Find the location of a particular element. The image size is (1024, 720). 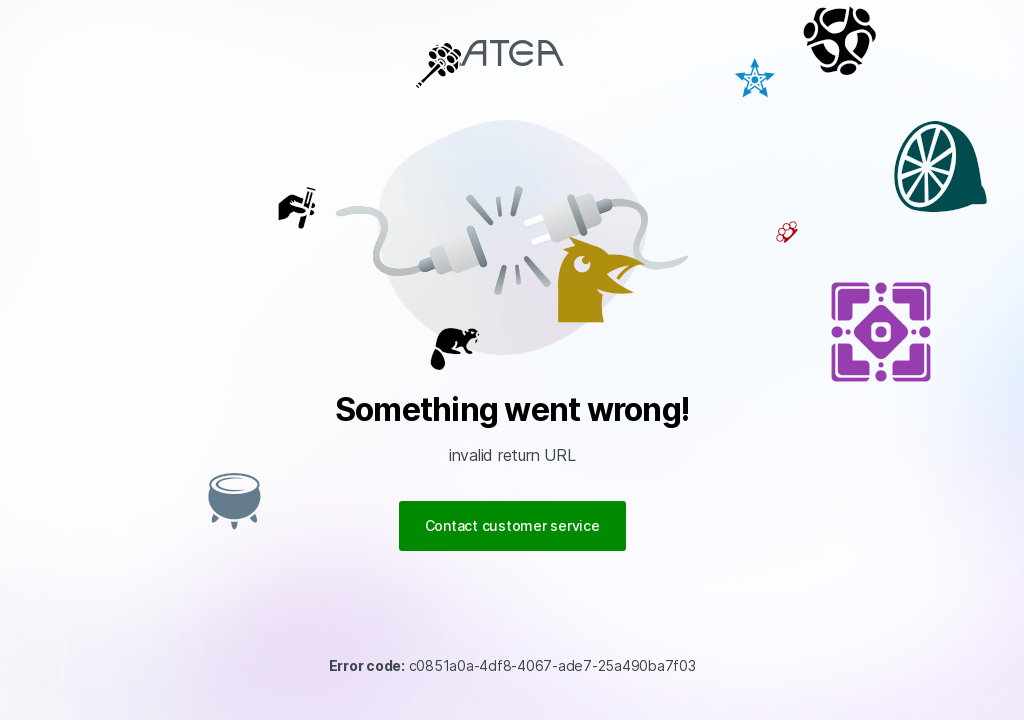

select grenade weapon in inventory is located at coordinates (438, 65).